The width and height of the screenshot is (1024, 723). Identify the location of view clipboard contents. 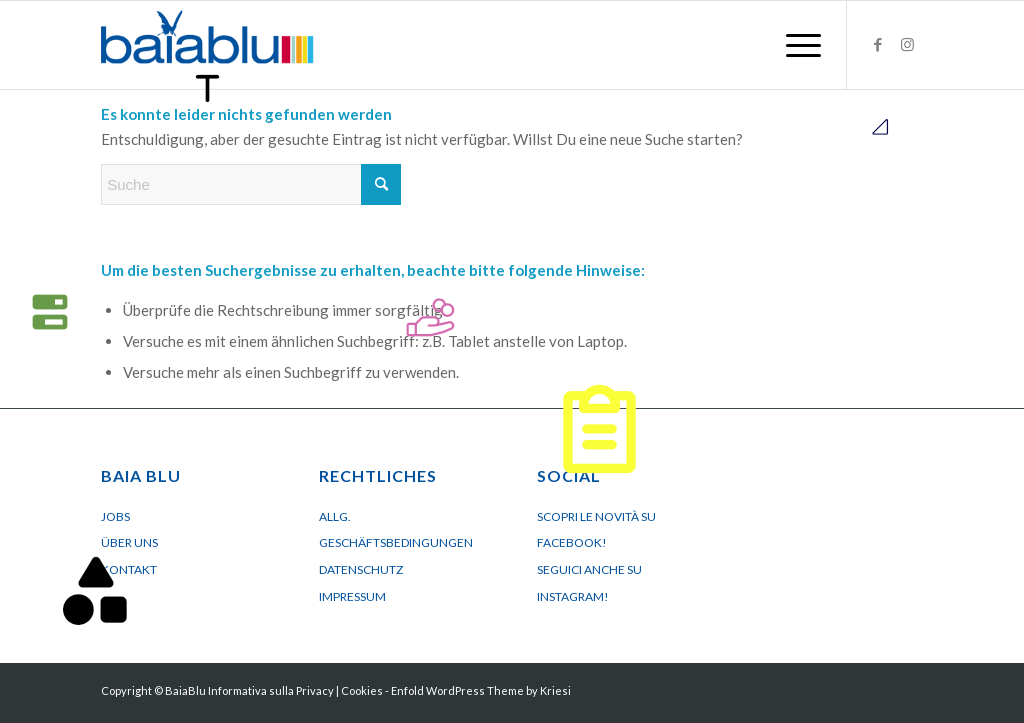
(599, 430).